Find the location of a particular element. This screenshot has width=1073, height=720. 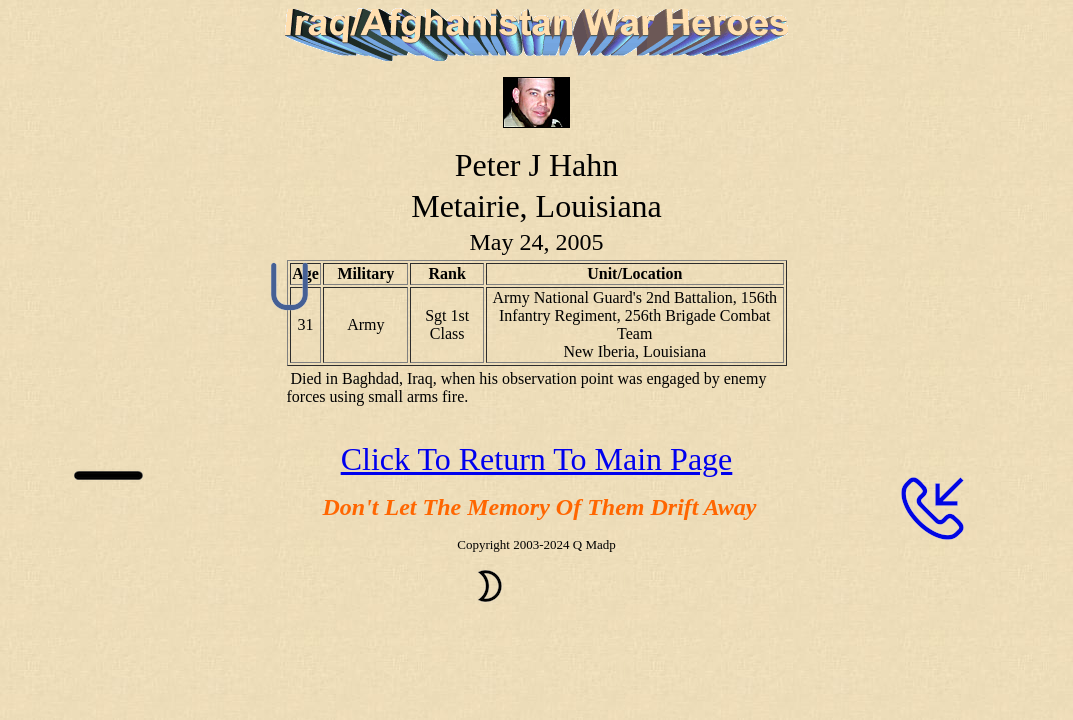

toggle dark mode or night theme is located at coordinates (489, 586).